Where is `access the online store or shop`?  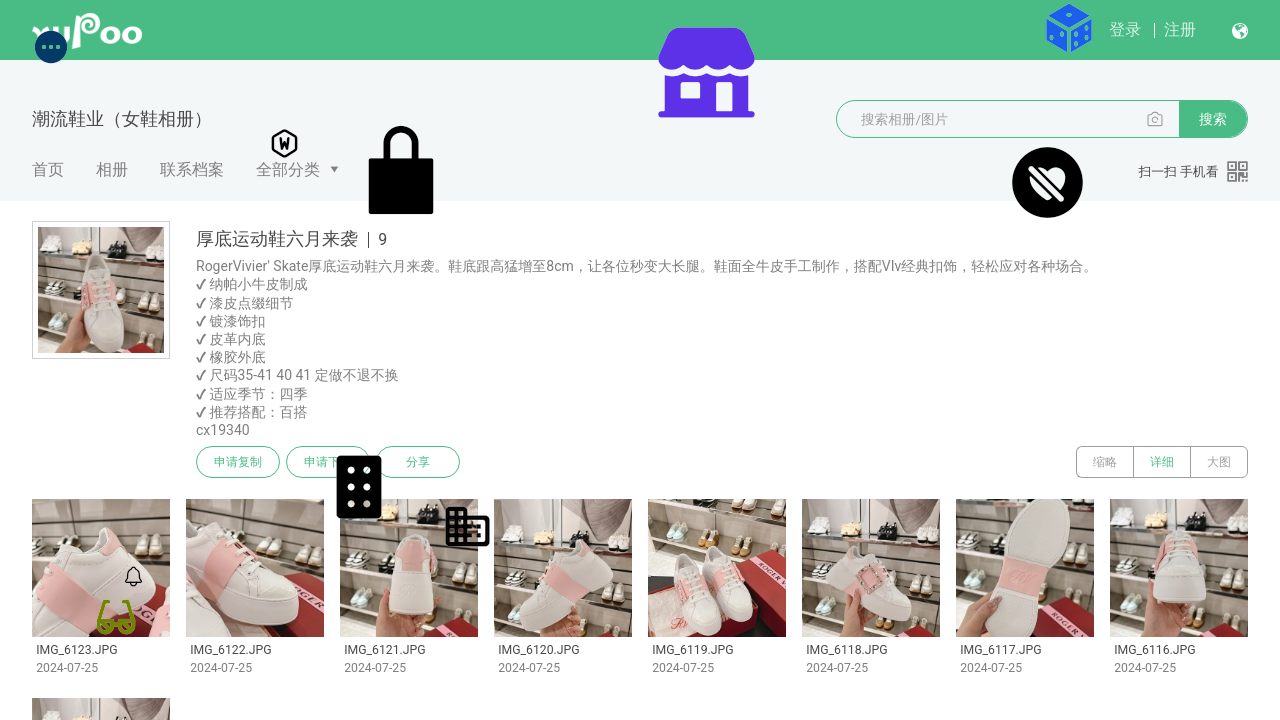 access the online store or shop is located at coordinates (706, 72).